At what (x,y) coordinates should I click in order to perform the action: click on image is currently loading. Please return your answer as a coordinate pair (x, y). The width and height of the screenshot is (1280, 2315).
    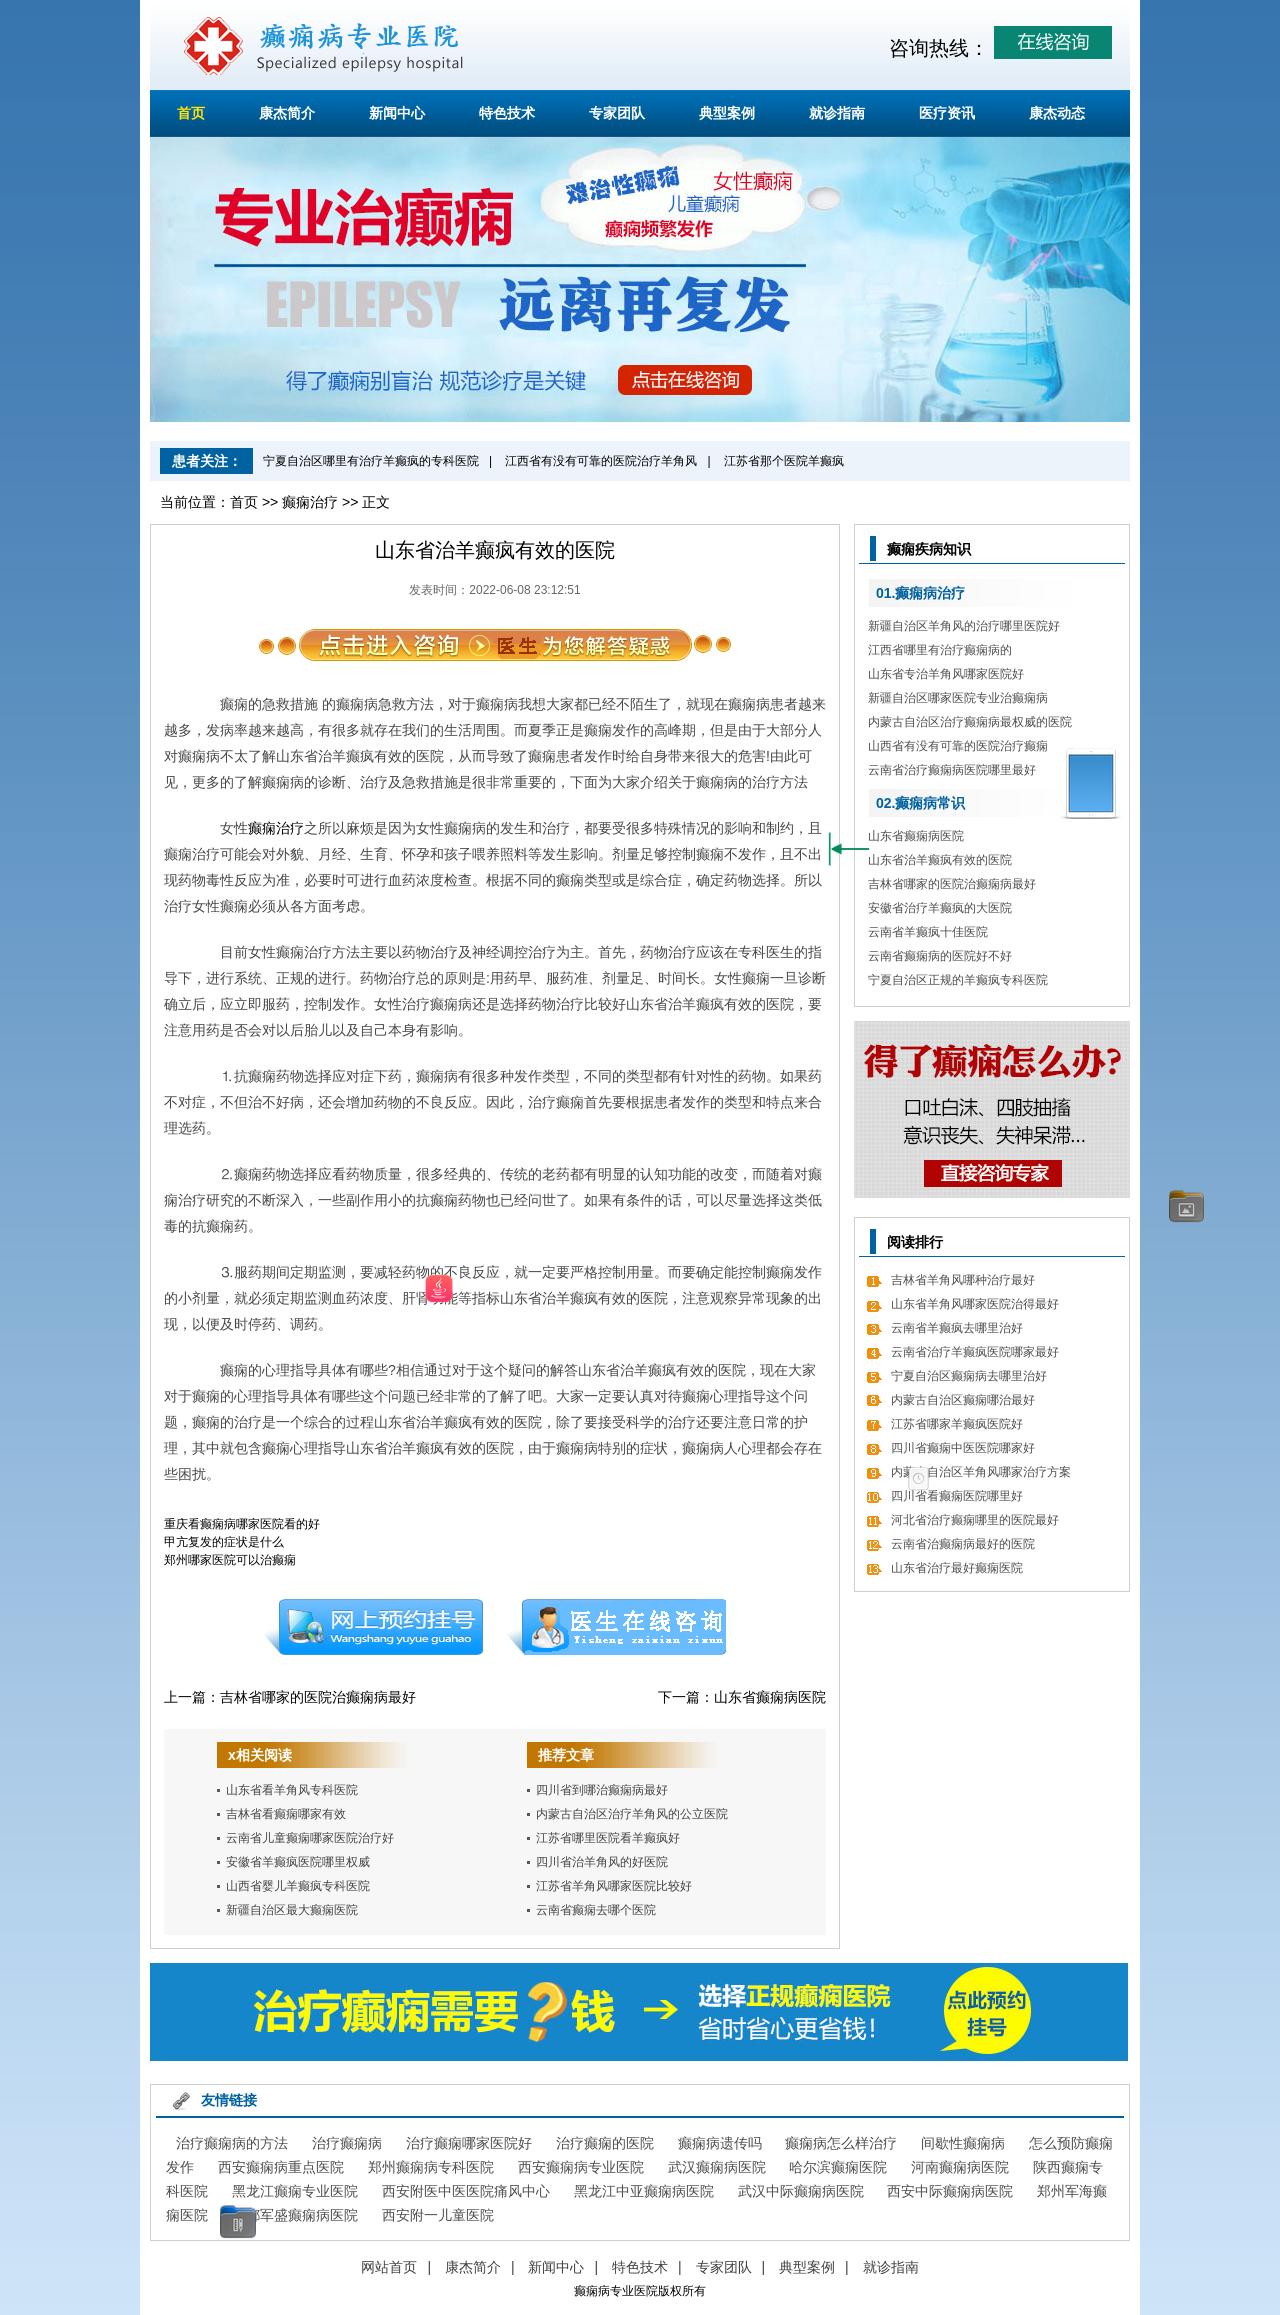
    Looking at the image, I should click on (918, 1478).